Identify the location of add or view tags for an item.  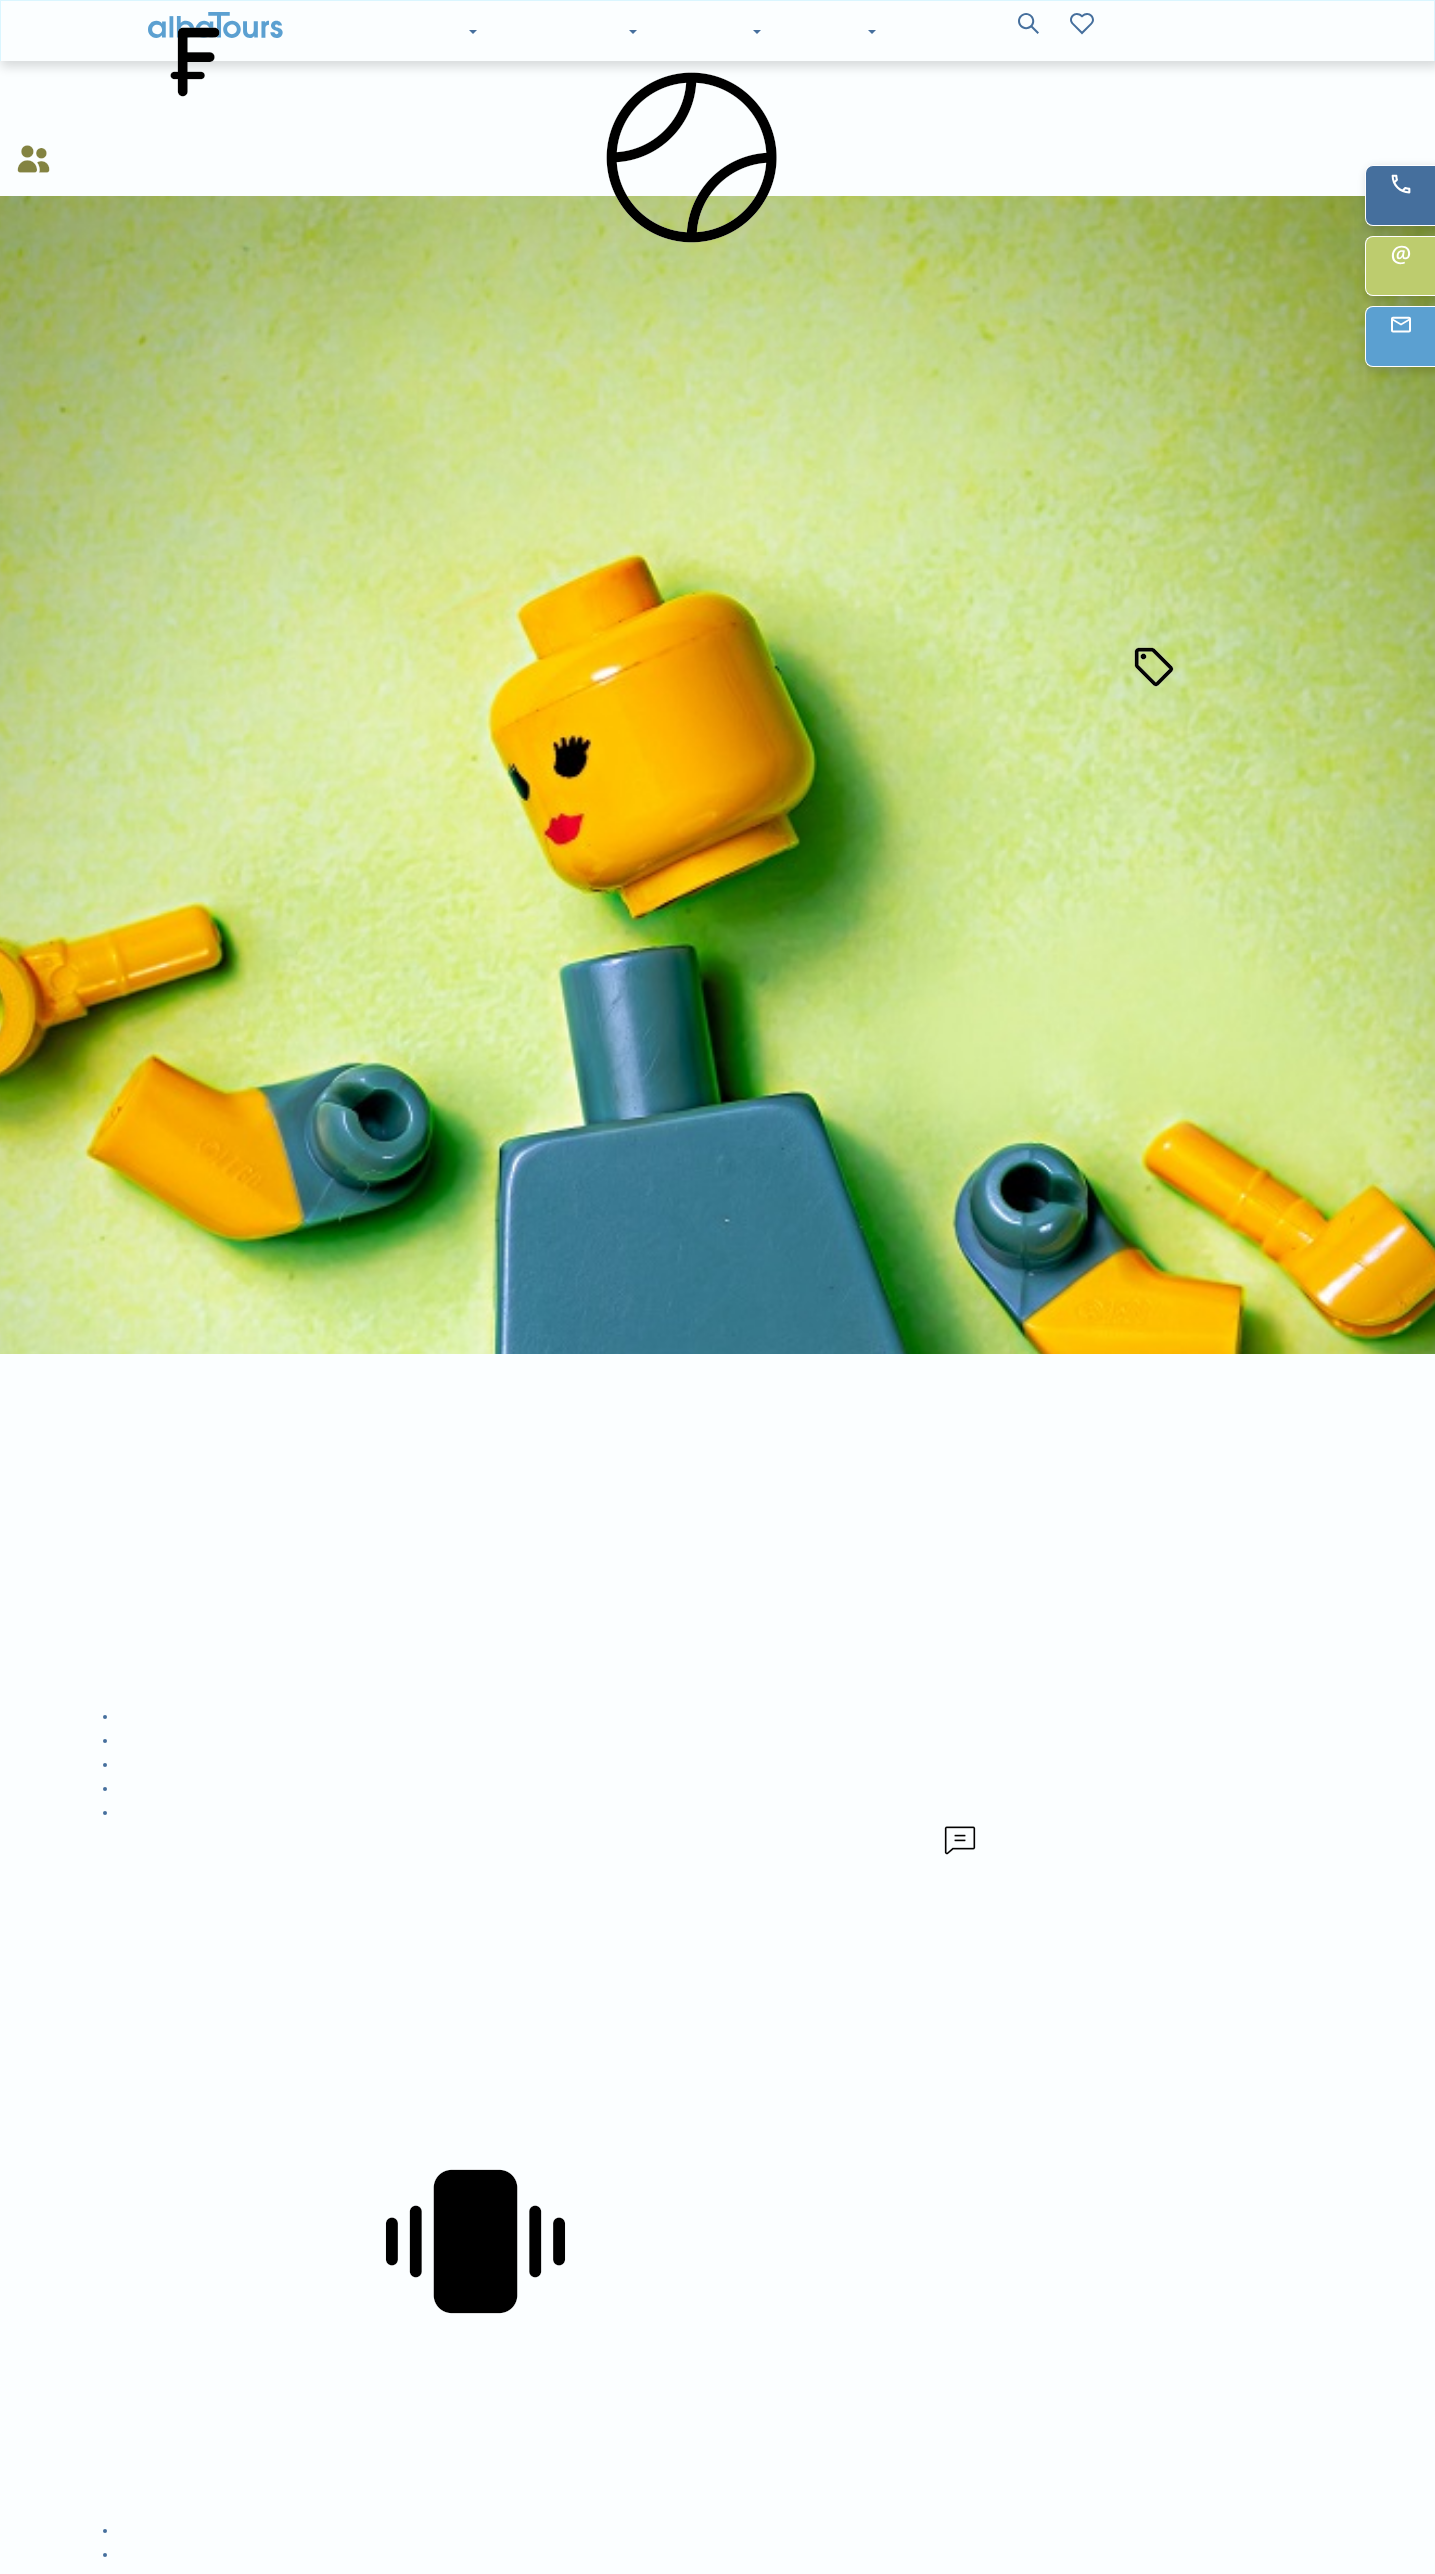
(1154, 667).